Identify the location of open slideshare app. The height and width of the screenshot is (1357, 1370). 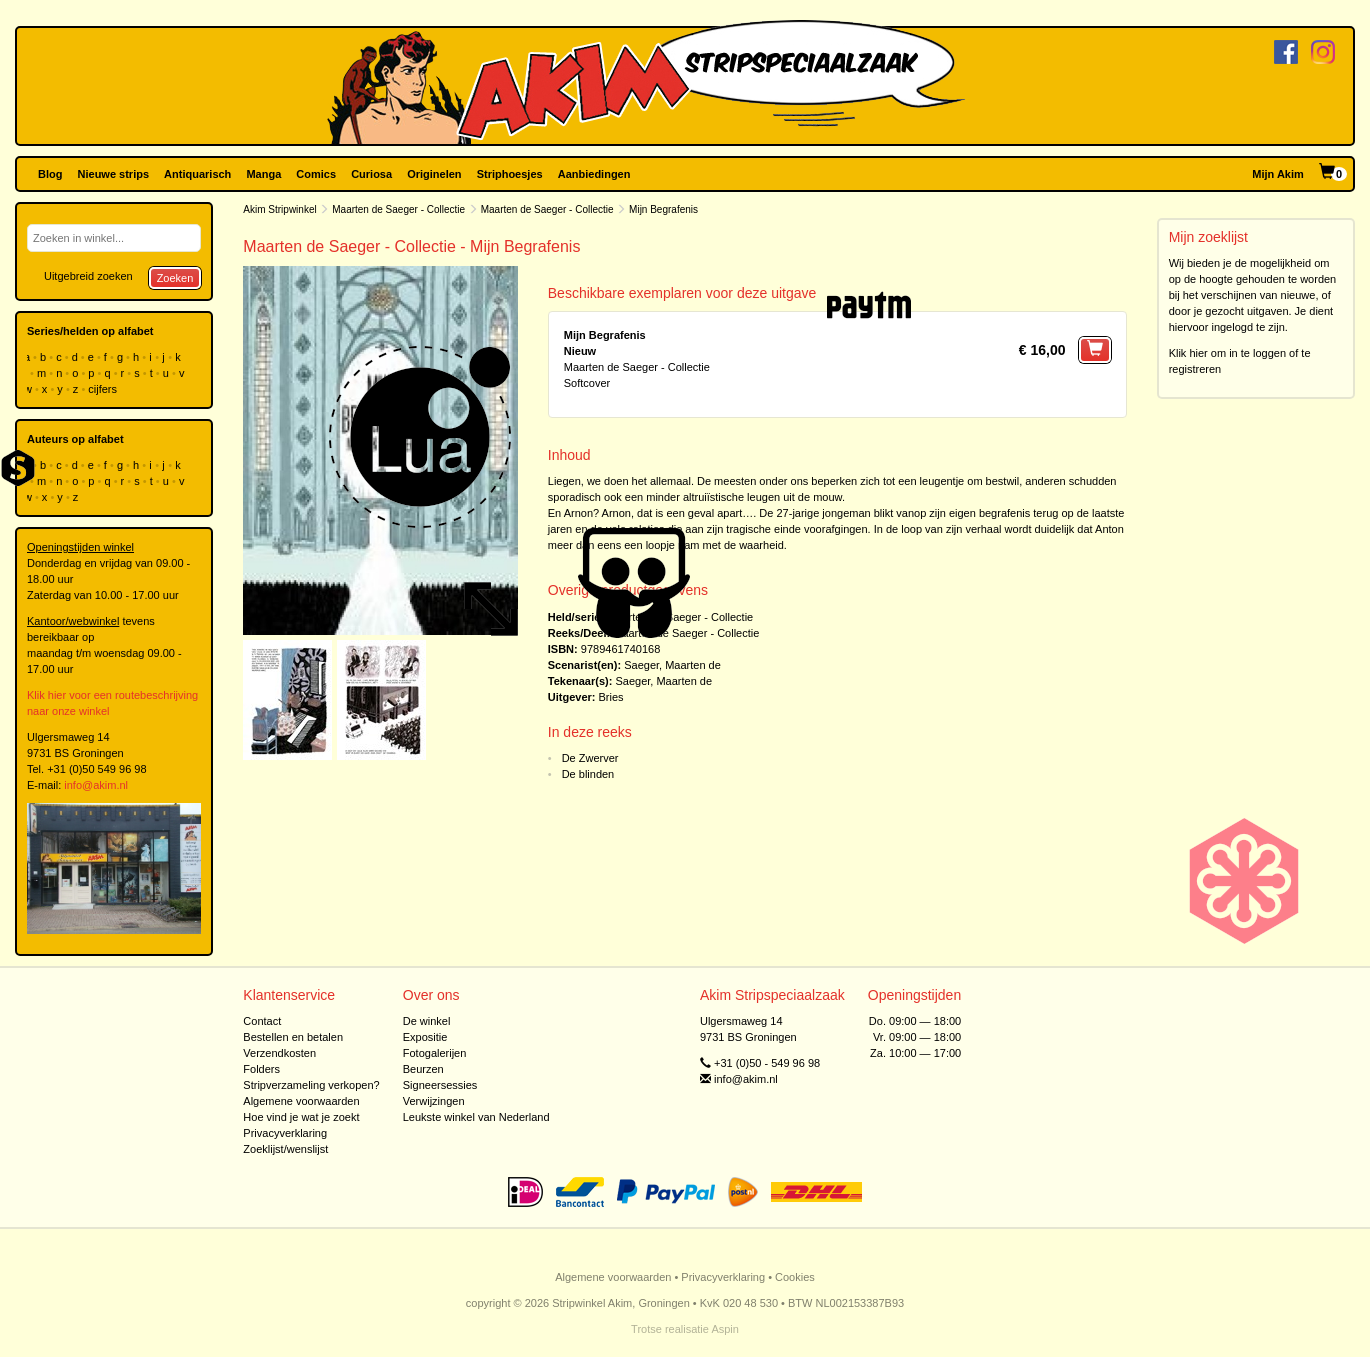
(634, 583).